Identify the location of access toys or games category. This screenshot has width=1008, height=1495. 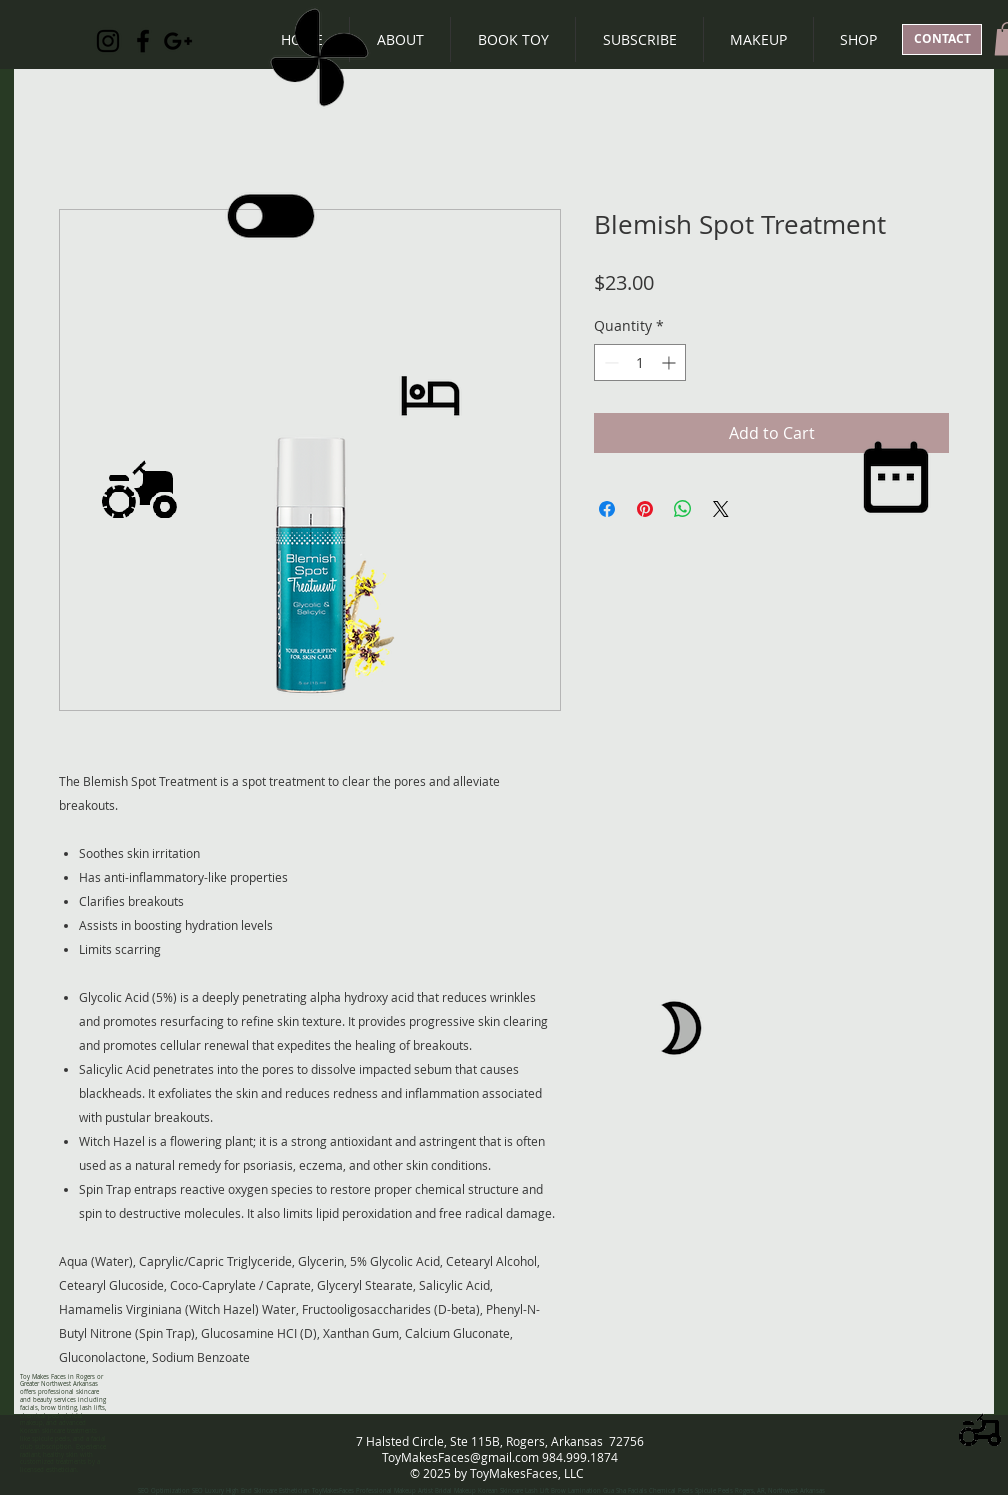
(319, 57).